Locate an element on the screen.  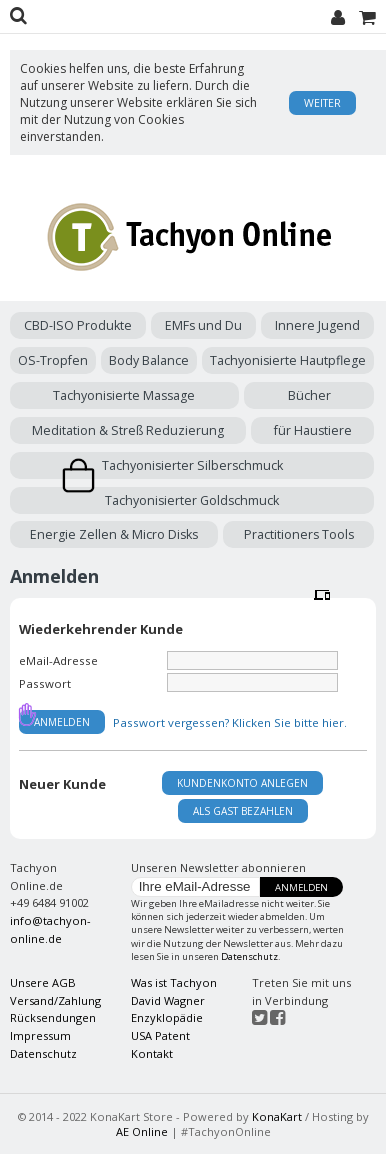
manage connected devices is located at coordinates (322, 595).